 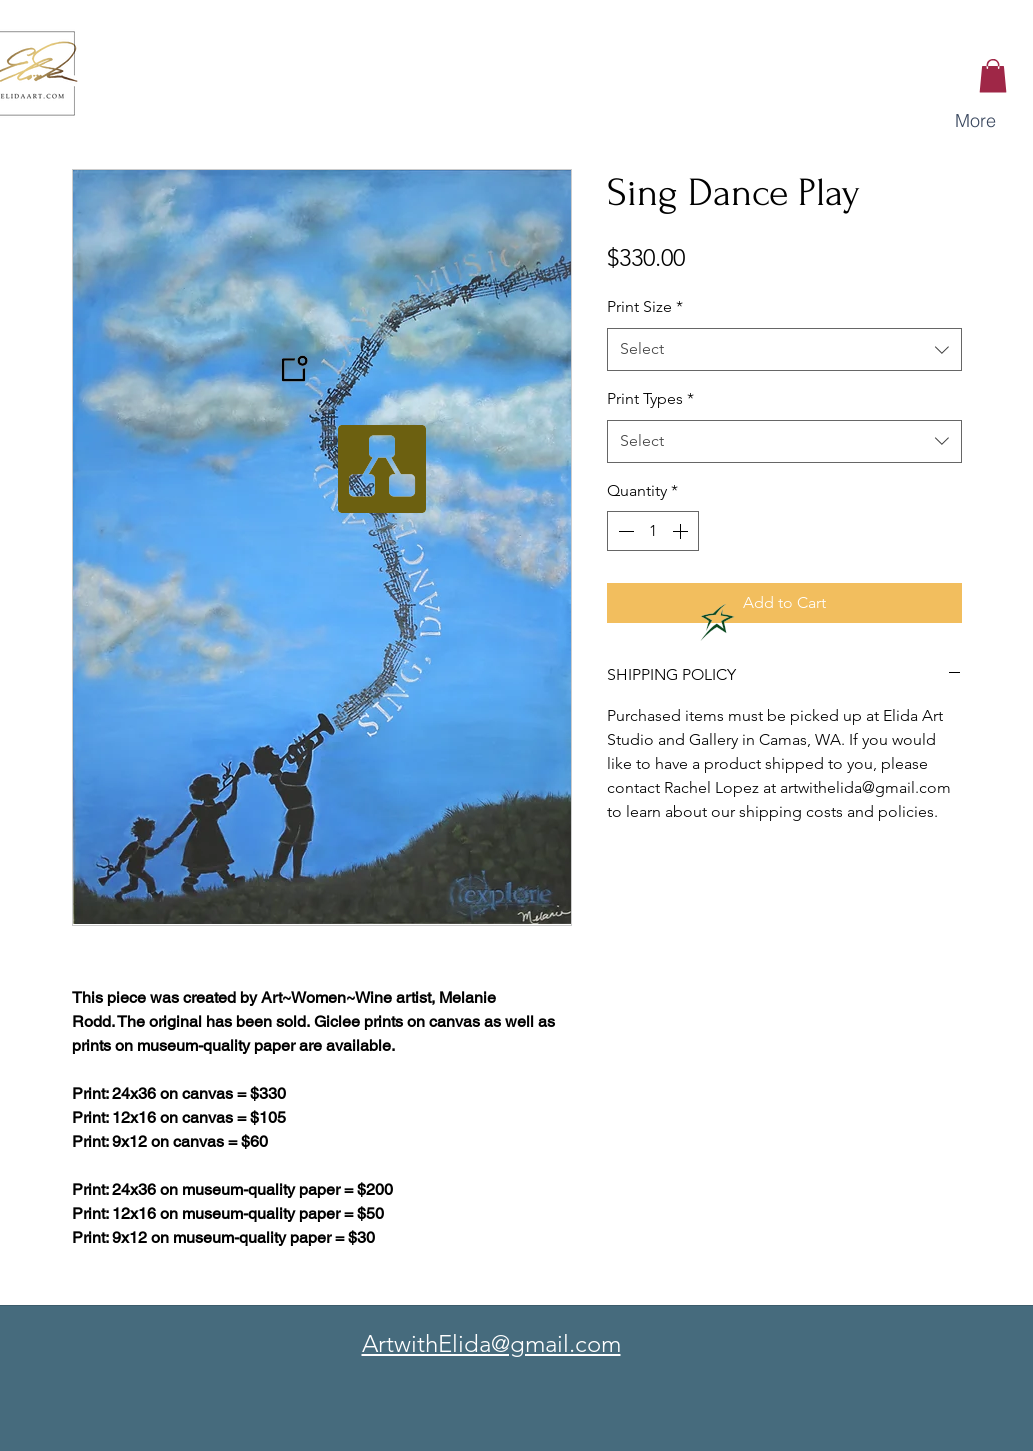 I want to click on indicates new notifications or alerts, so click(x=293, y=368).